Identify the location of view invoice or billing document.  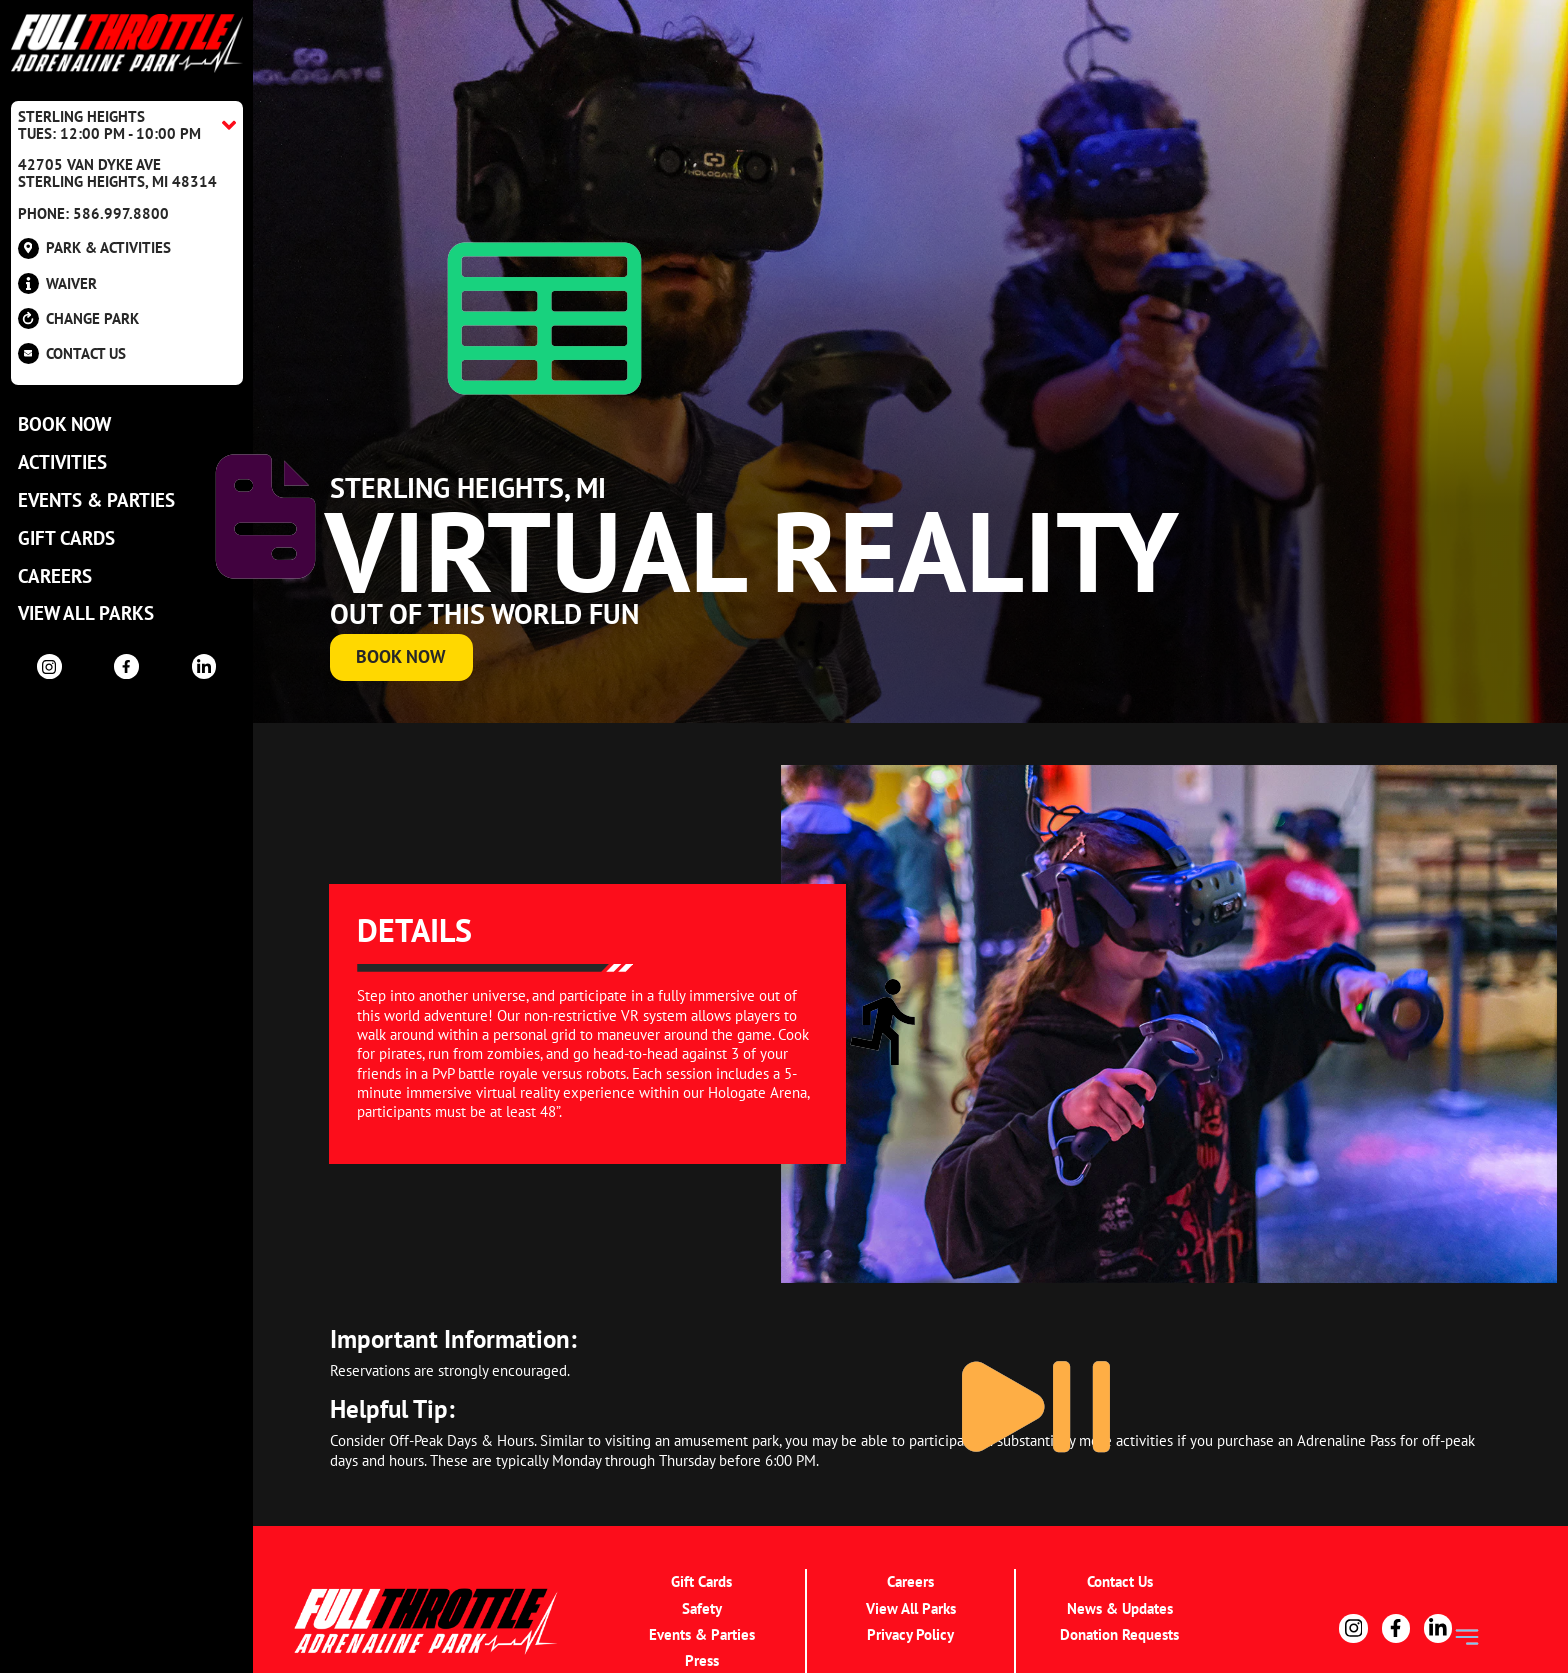
(265, 516).